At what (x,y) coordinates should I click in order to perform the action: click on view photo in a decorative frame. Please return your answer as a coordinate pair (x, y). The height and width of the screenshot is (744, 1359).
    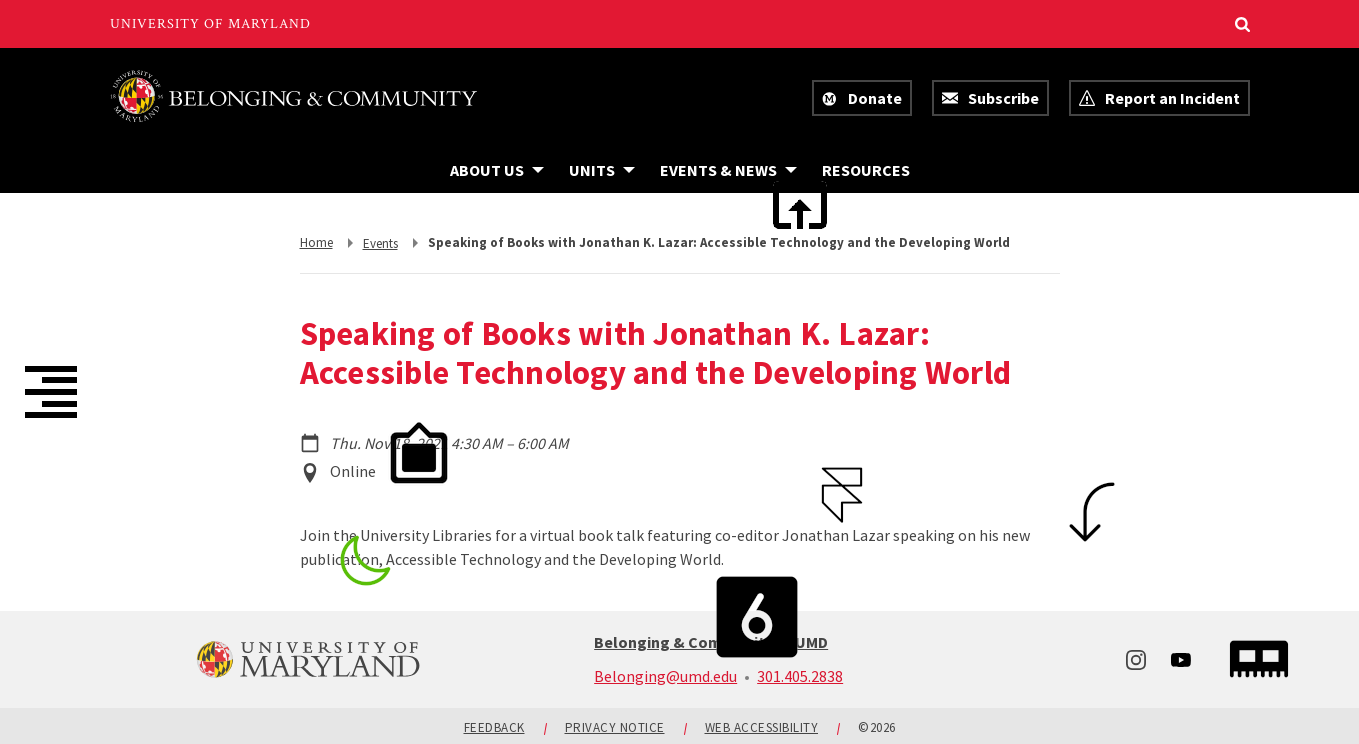
    Looking at the image, I should click on (419, 455).